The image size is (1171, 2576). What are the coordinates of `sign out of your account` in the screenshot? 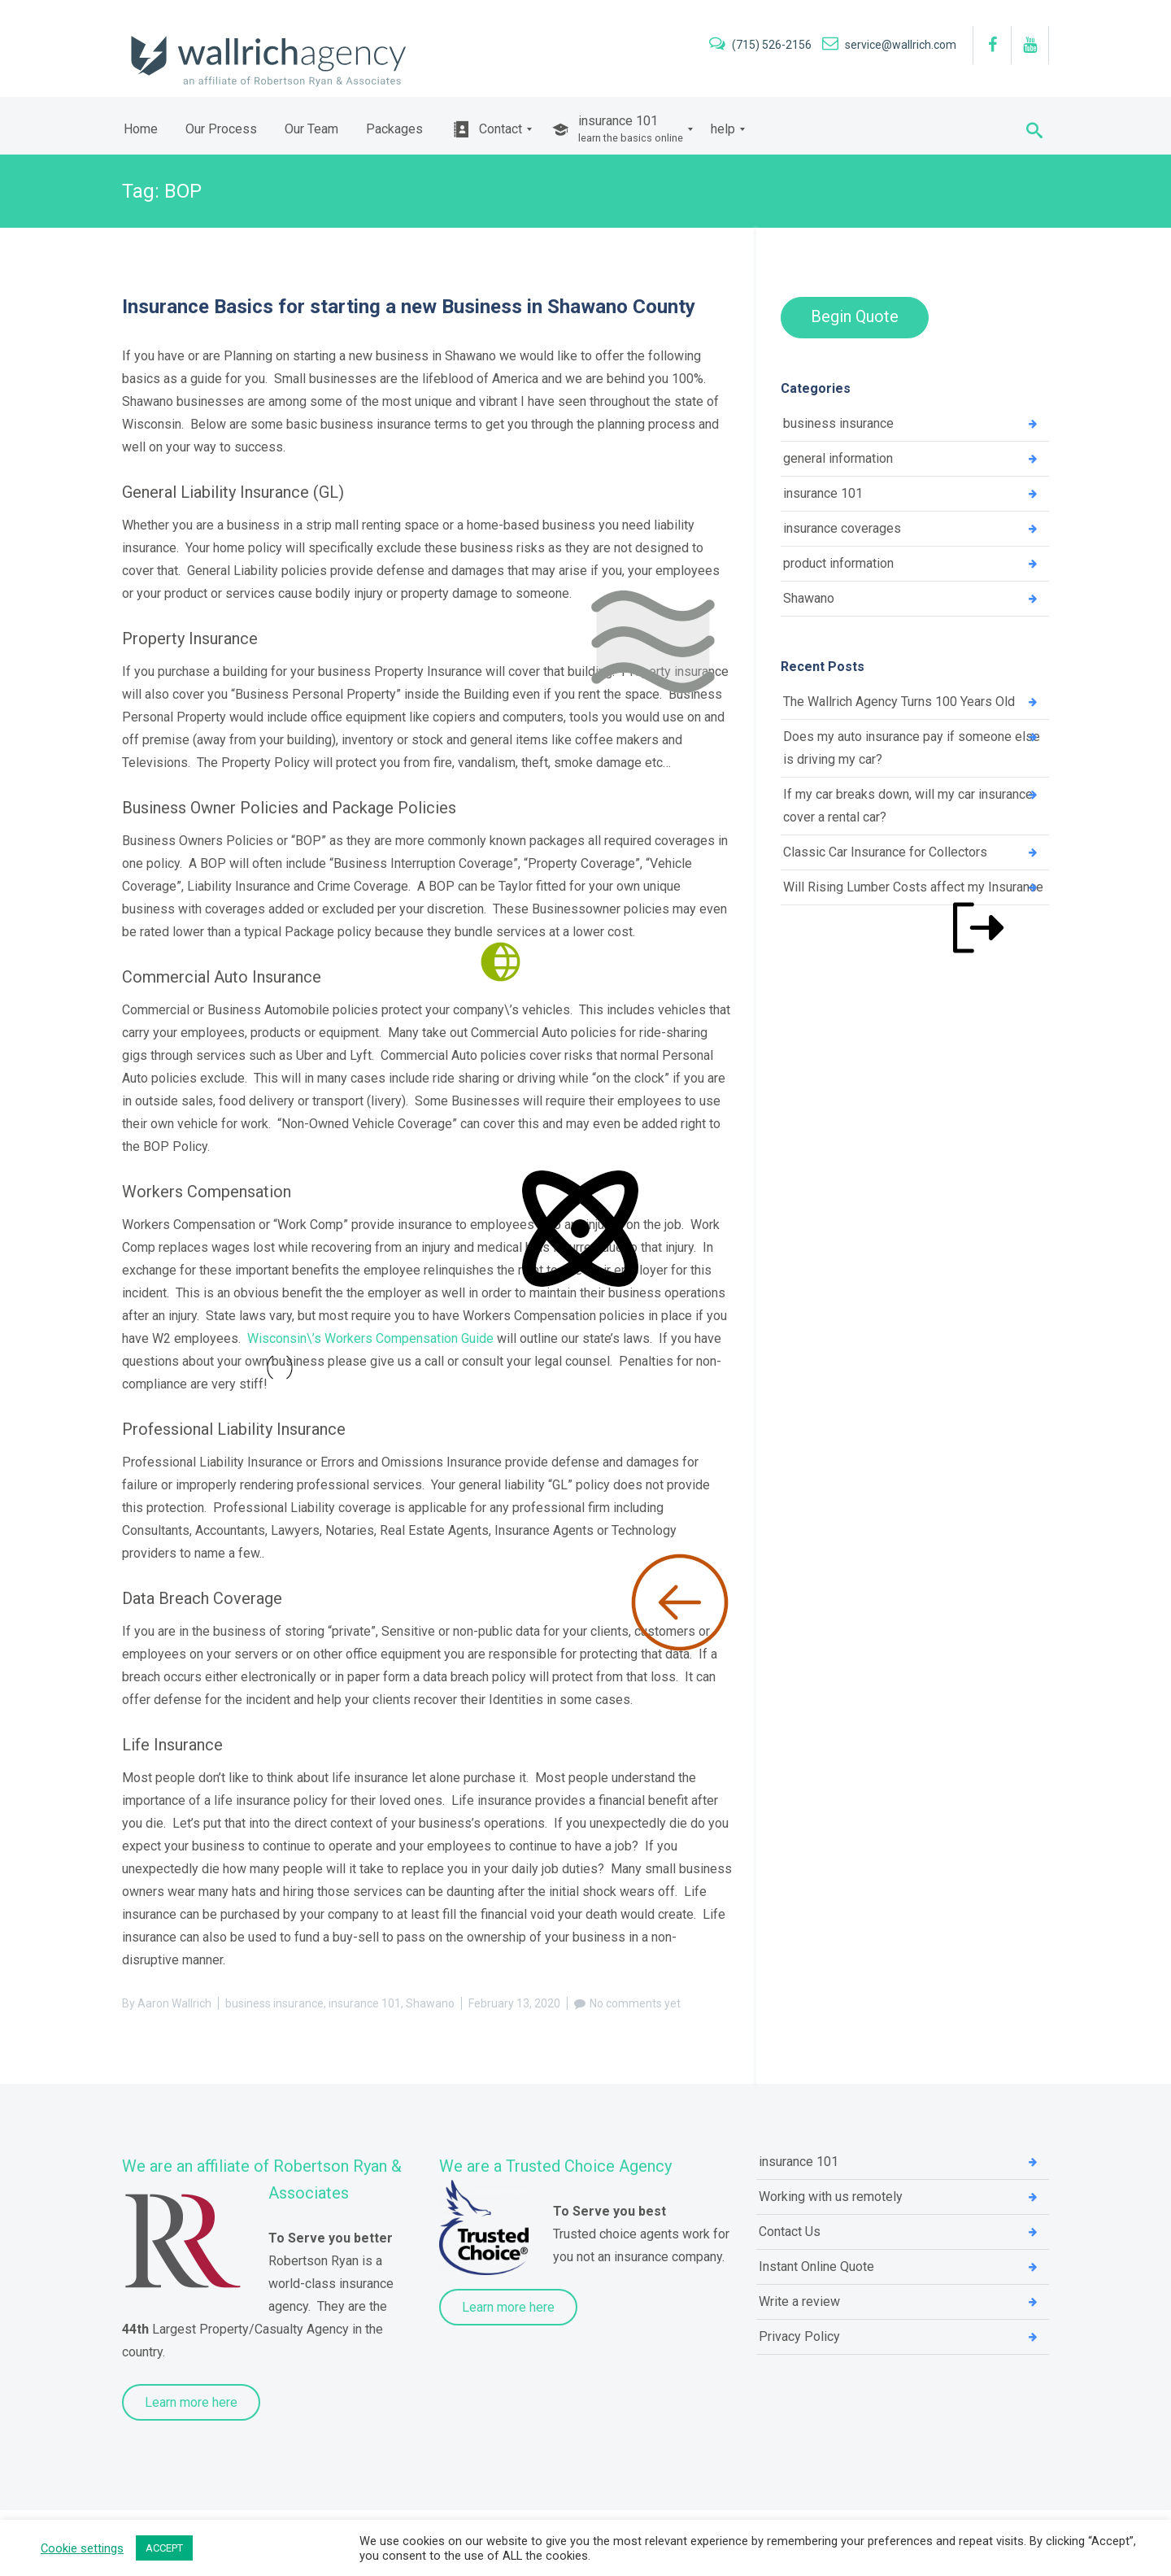 It's located at (976, 927).